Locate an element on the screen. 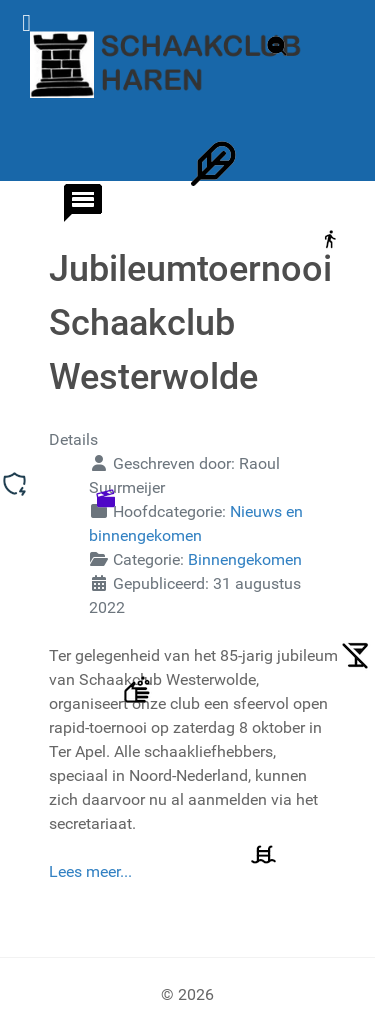 This screenshot has height=1032, width=375. open messaging or chat is located at coordinates (83, 203).